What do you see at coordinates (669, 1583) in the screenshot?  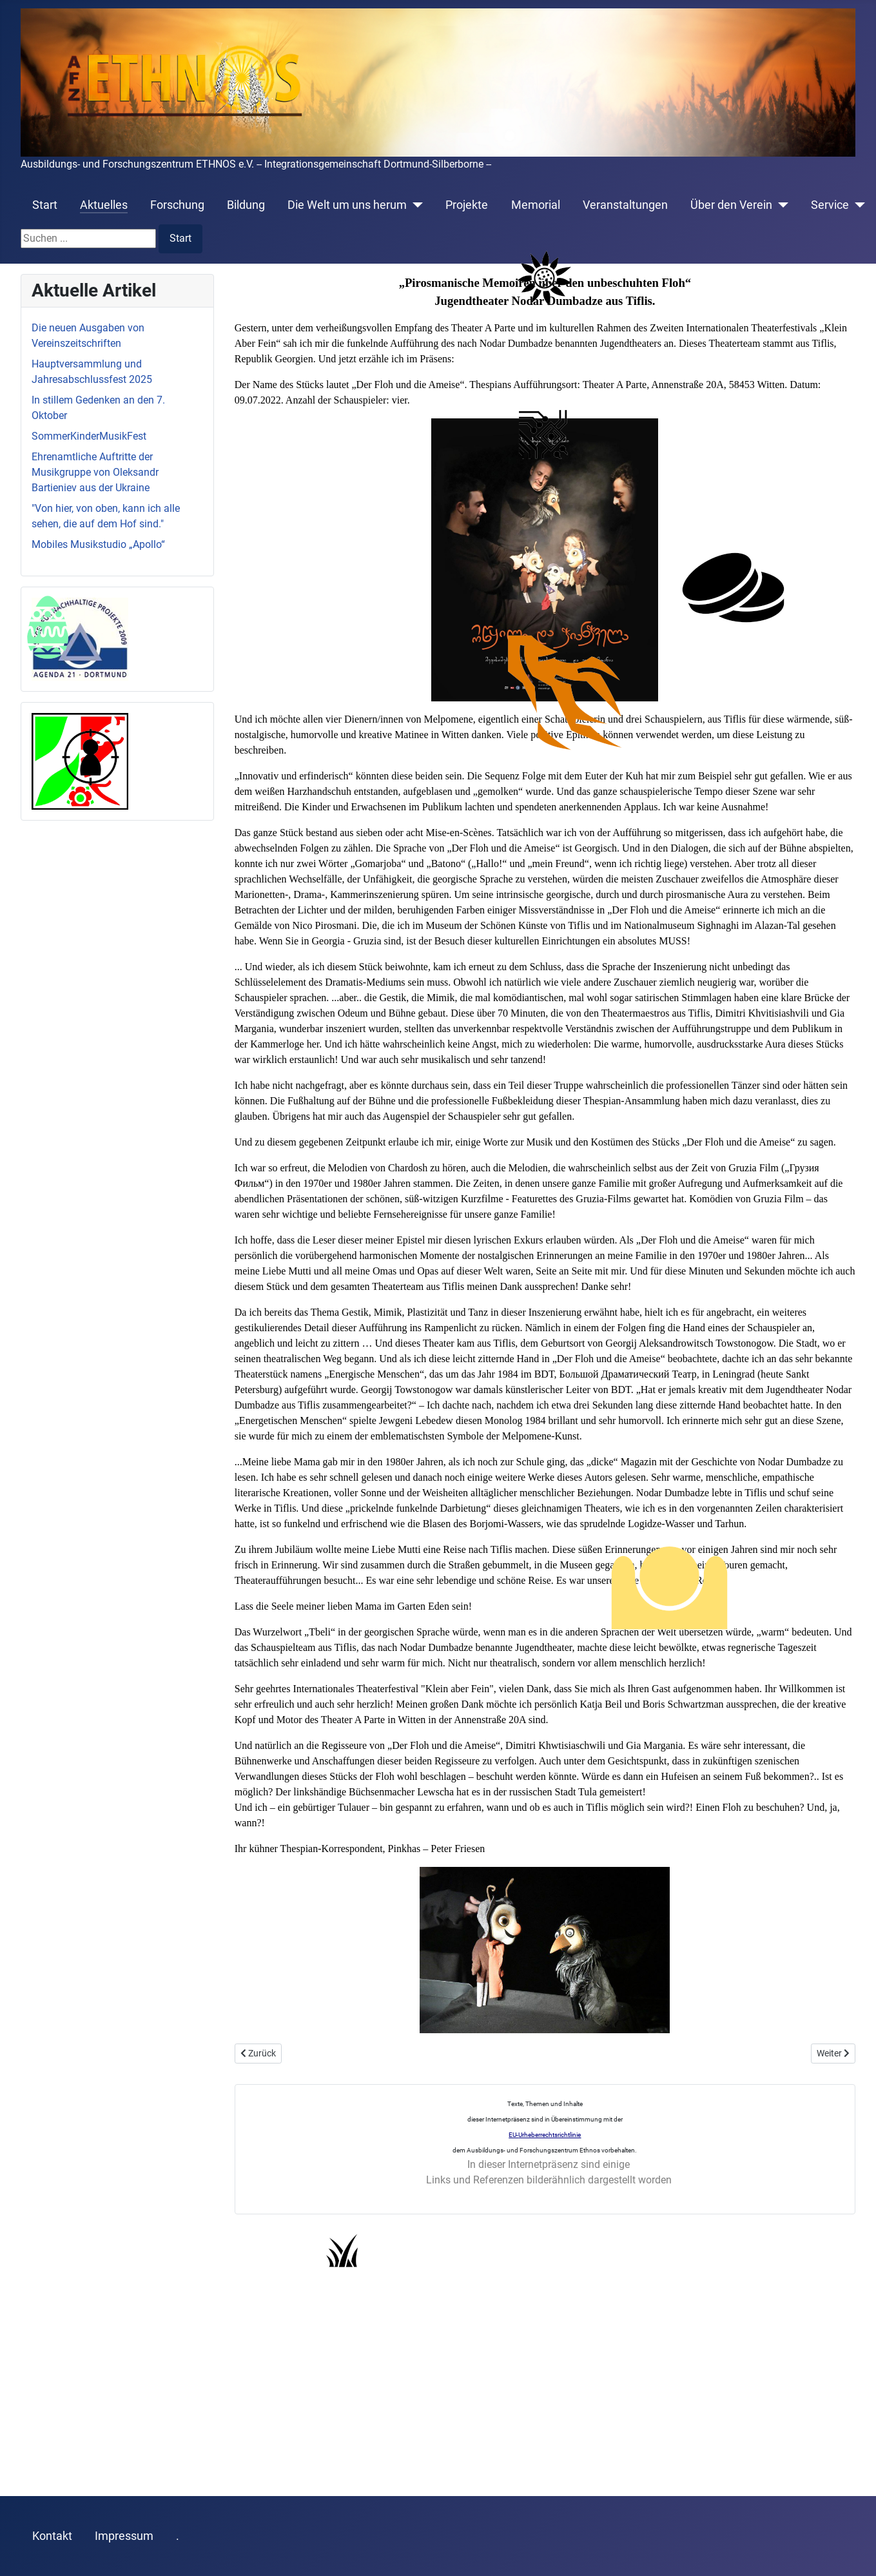 I see `ancient egyptian symbol representing the horizon or sunrise` at bounding box center [669, 1583].